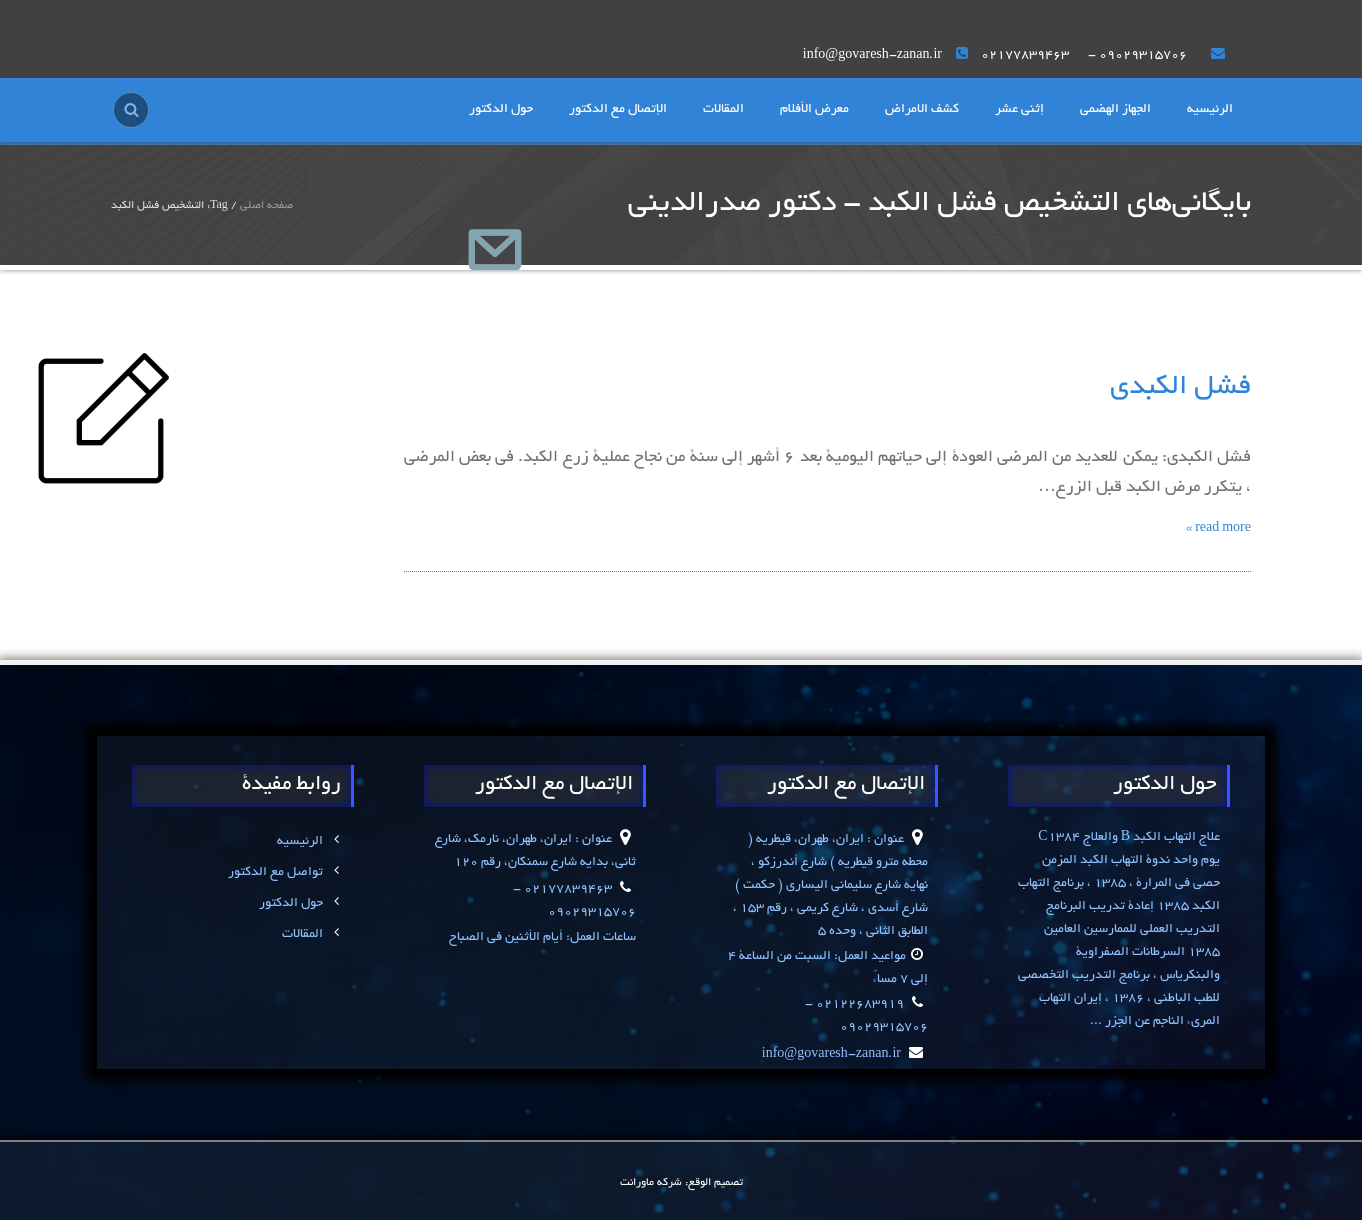 The image size is (1362, 1220). Describe the element at coordinates (101, 421) in the screenshot. I see `create a new note` at that location.